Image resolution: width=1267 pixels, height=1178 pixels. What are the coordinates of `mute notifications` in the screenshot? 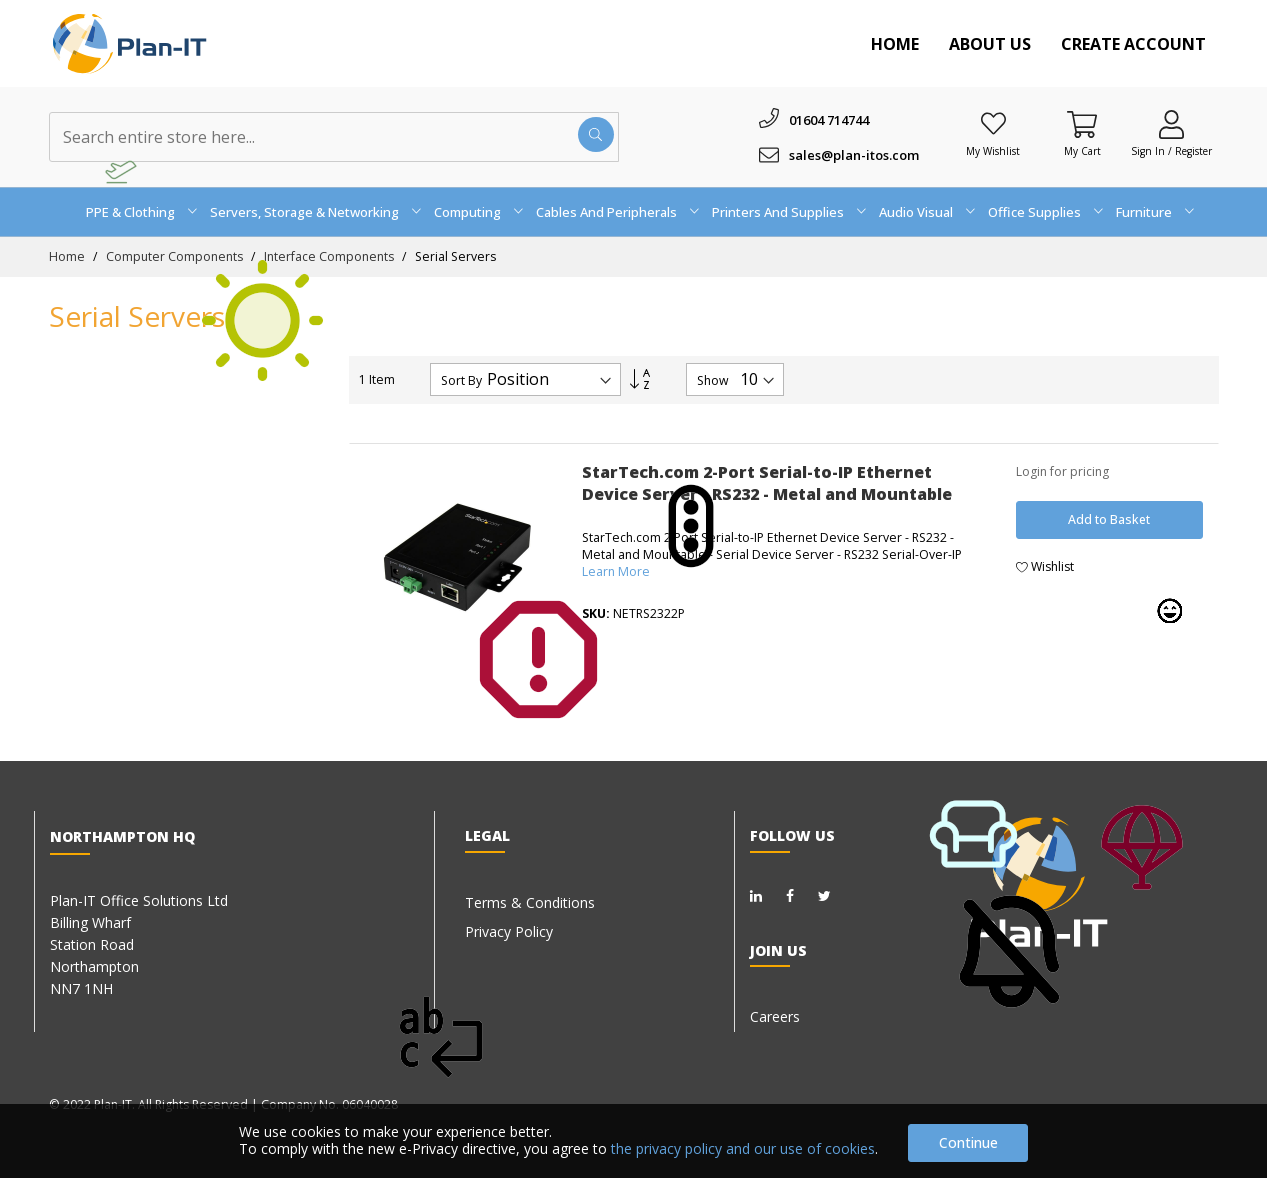 It's located at (1011, 951).